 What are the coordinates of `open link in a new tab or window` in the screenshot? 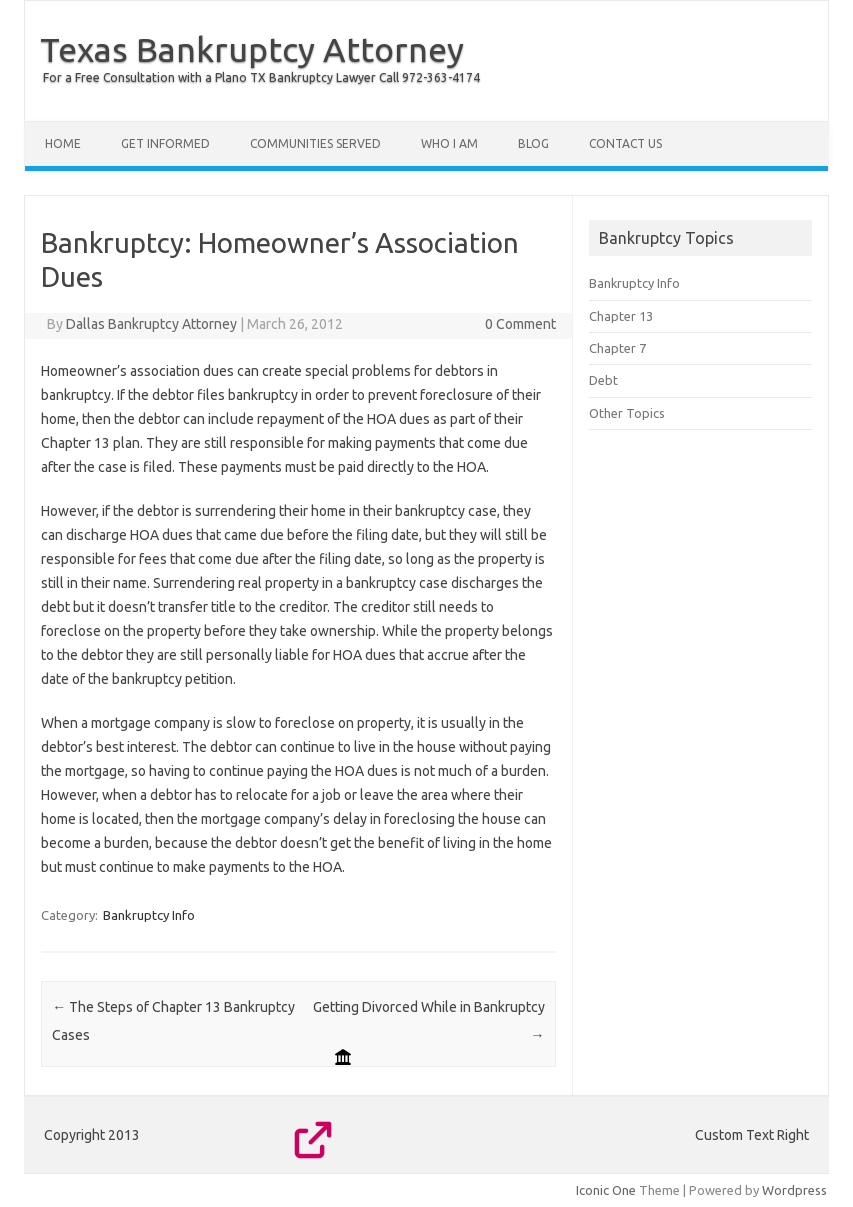 It's located at (313, 1140).